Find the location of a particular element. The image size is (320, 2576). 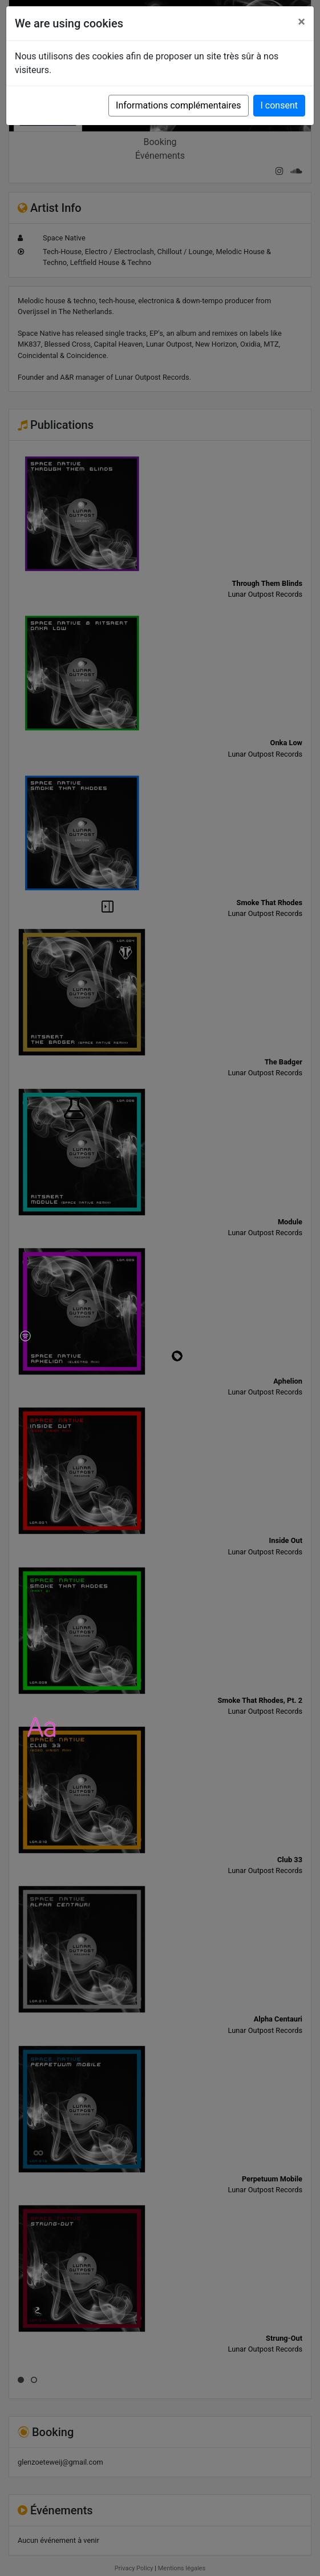

access experimental or beta features is located at coordinates (75, 1108).